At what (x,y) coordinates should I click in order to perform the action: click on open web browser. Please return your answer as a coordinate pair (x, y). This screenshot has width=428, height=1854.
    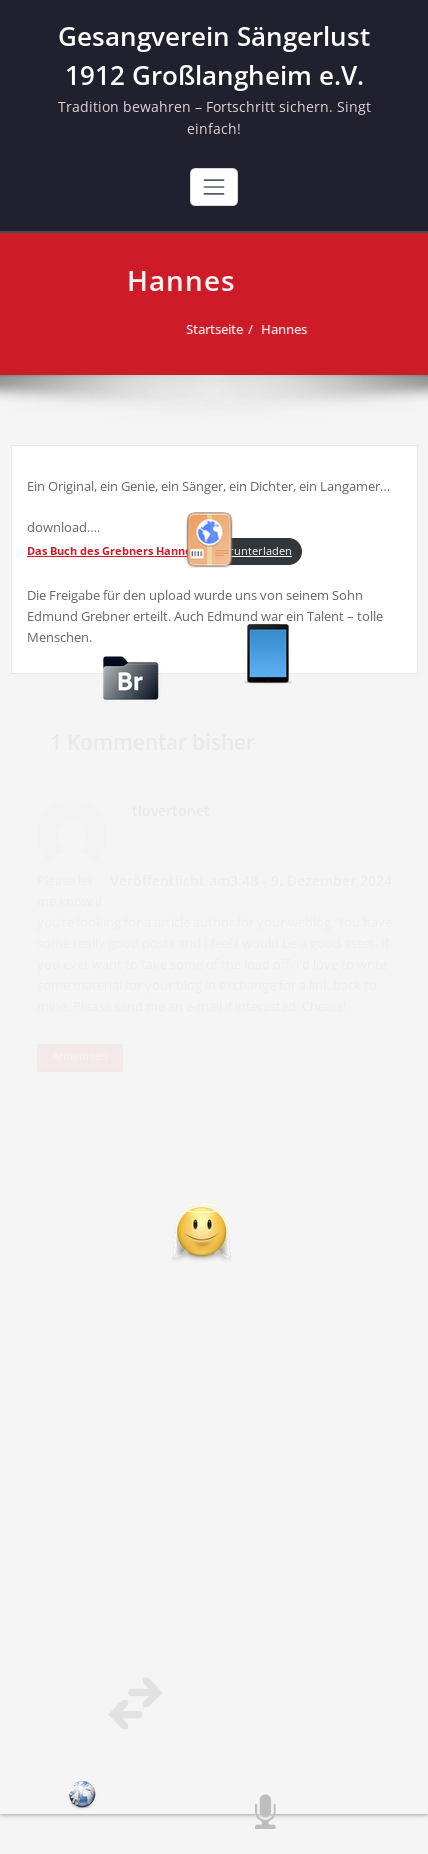
    Looking at the image, I should click on (82, 1794).